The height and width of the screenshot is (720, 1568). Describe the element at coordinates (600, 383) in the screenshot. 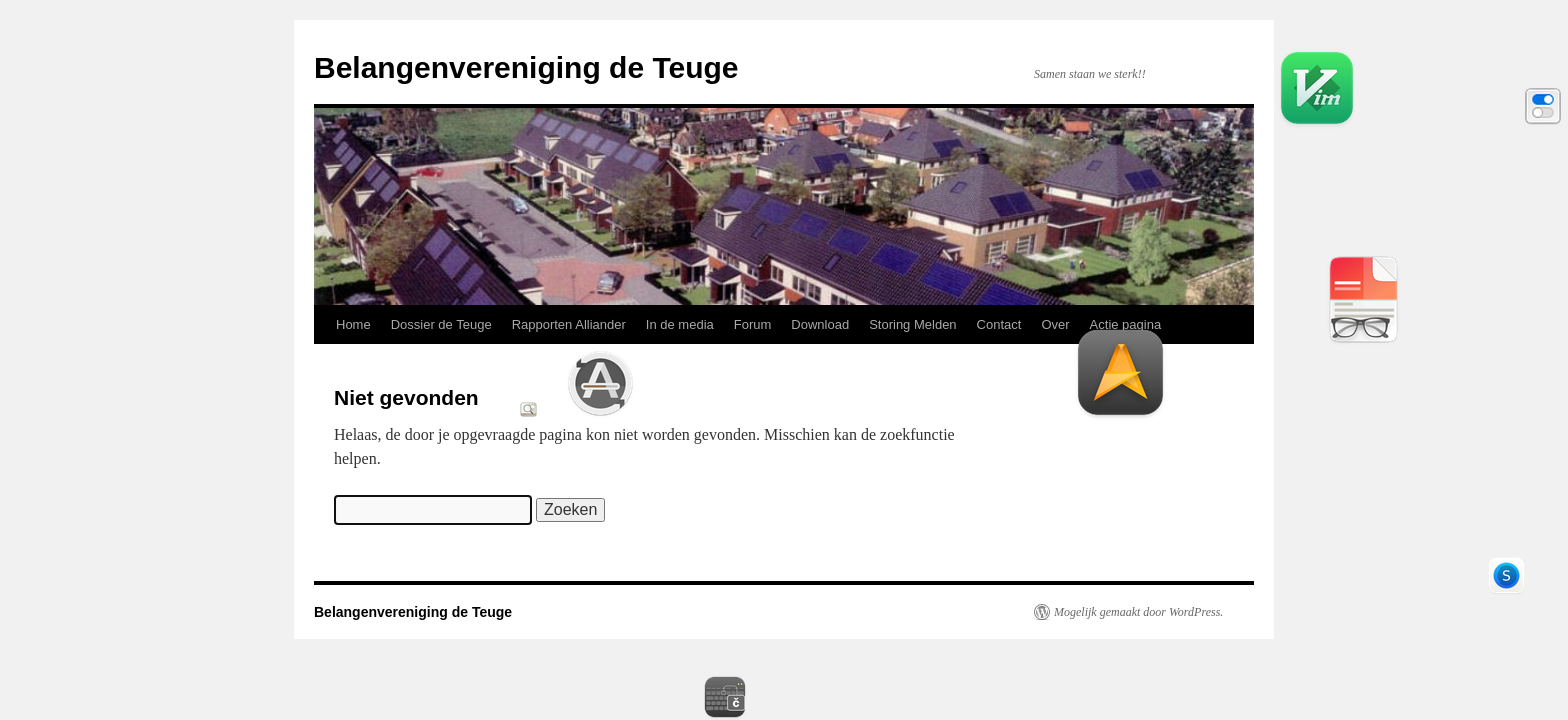

I see `open the software updater application` at that location.